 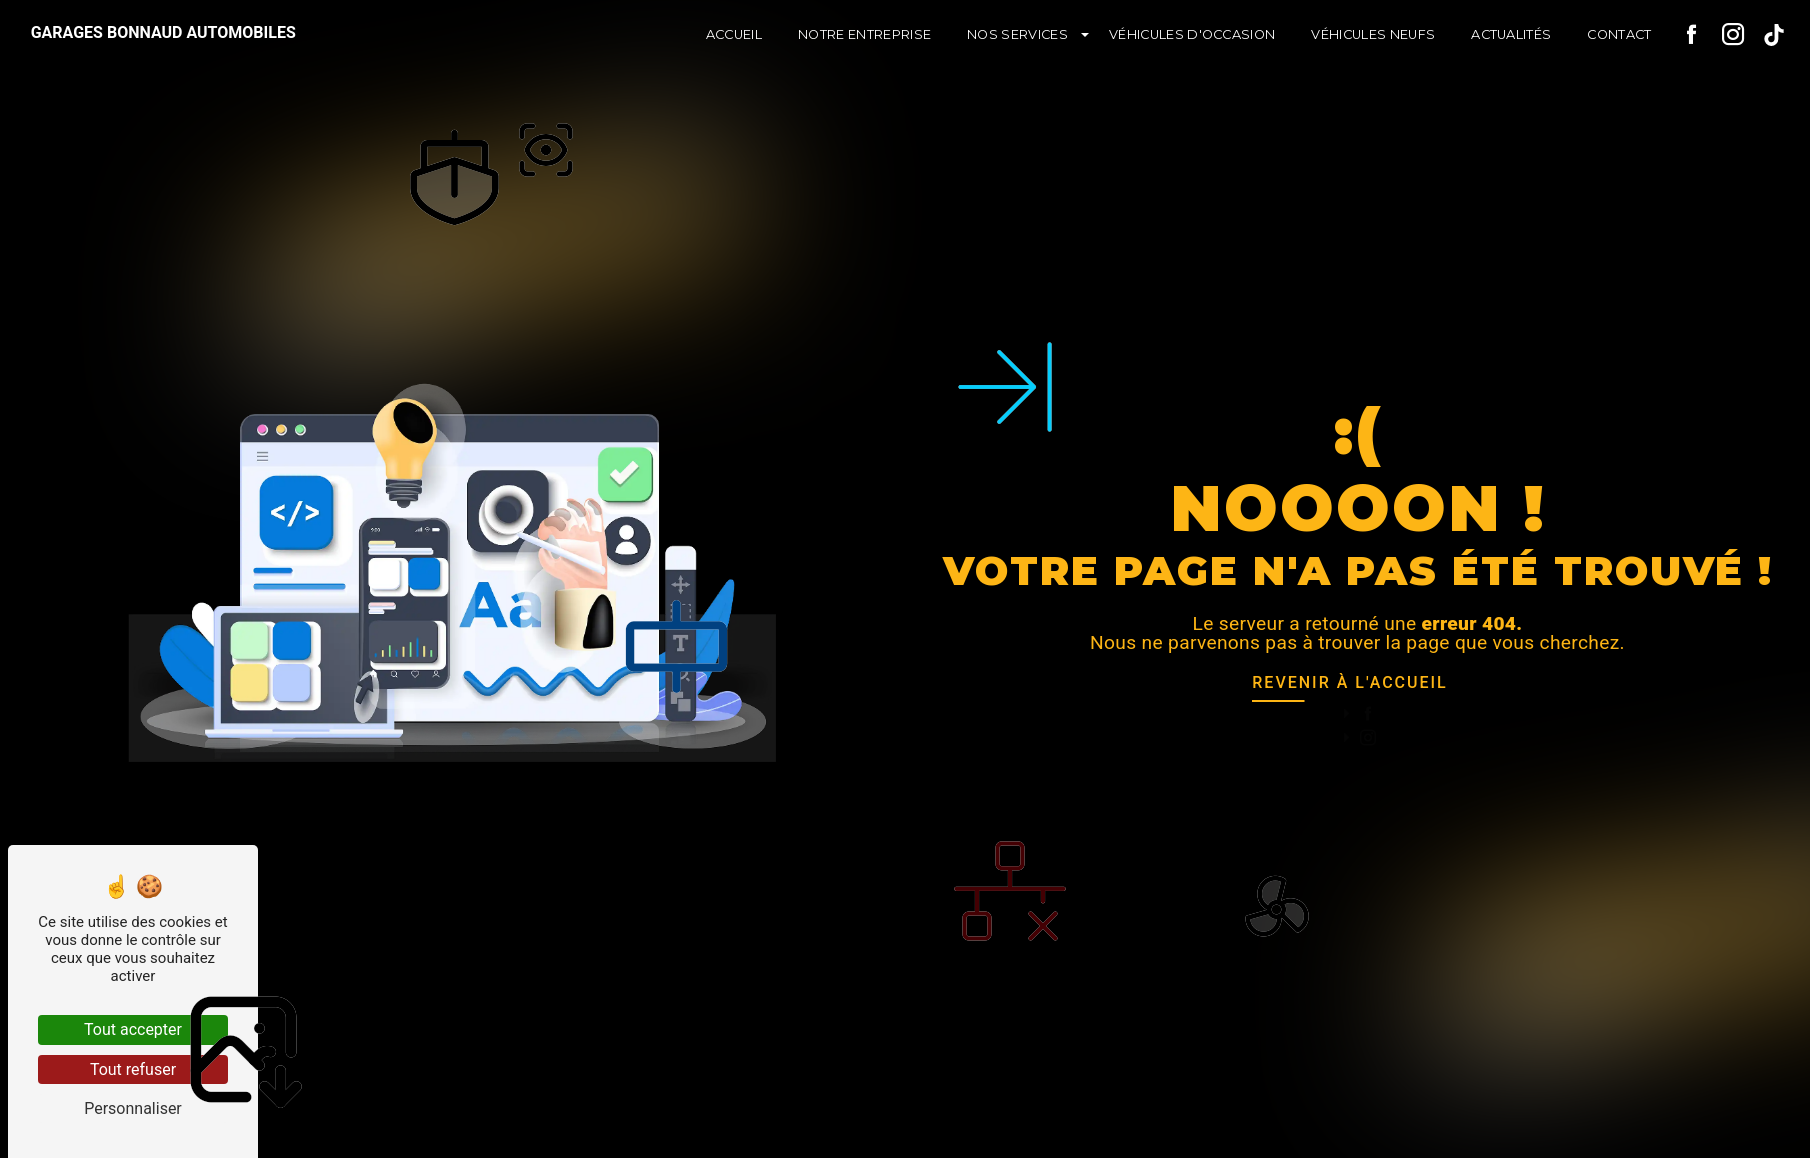 I want to click on scan with eye tracking or face recognition, so click(x=546, y=150).